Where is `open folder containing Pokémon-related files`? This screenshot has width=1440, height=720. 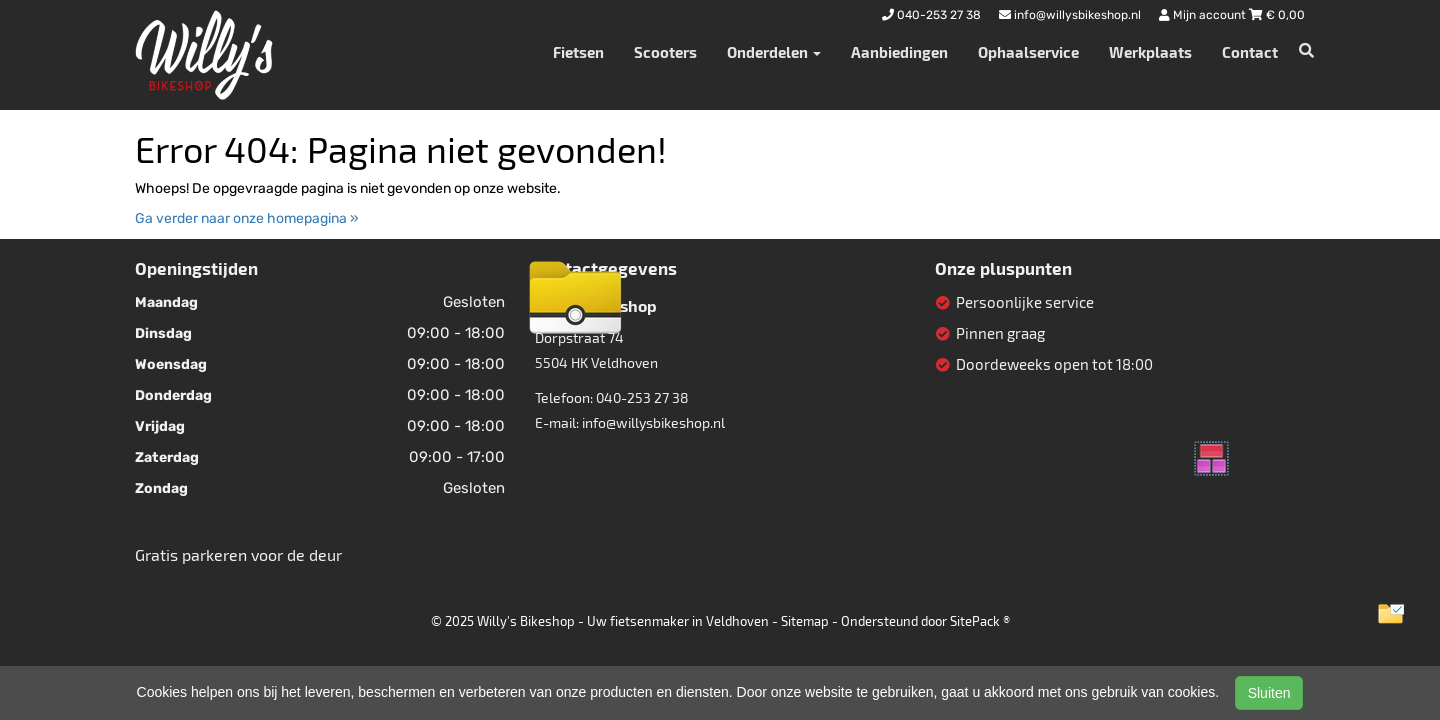 open folder containing Pokémon-related files is located at coordinates (575, 300).